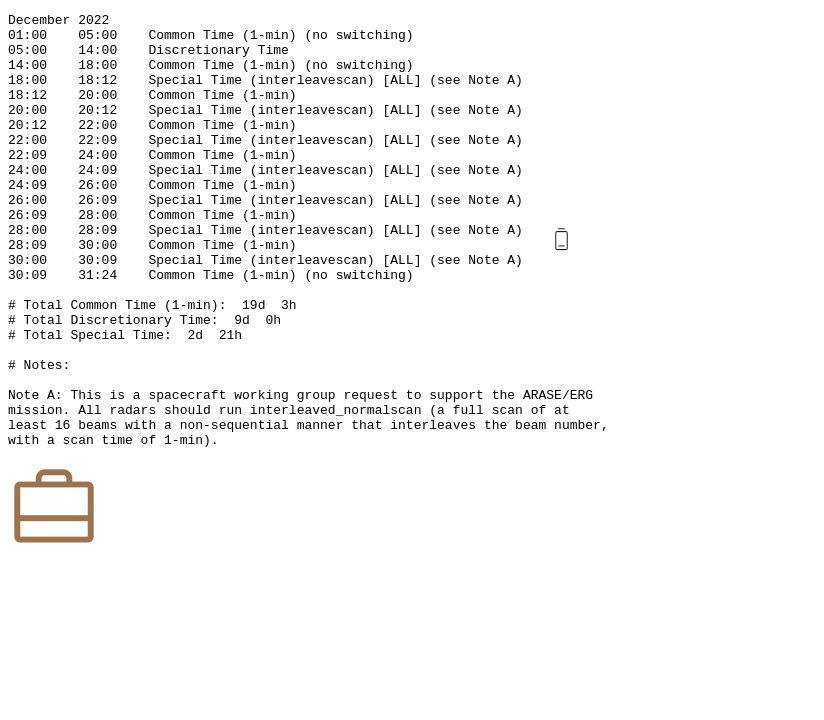  I want to click on access travel or trip settings, so click(54, 509).